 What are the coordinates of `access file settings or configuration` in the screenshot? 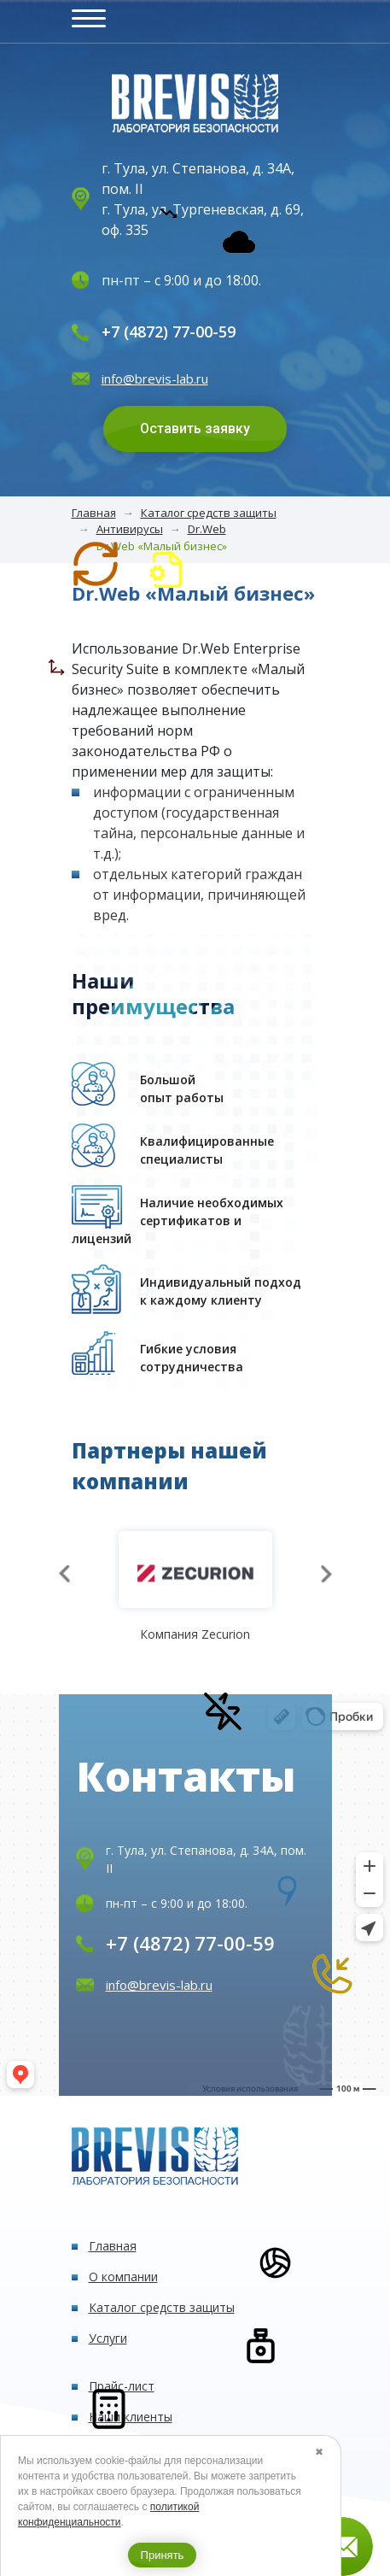 It's located at (167, 570).